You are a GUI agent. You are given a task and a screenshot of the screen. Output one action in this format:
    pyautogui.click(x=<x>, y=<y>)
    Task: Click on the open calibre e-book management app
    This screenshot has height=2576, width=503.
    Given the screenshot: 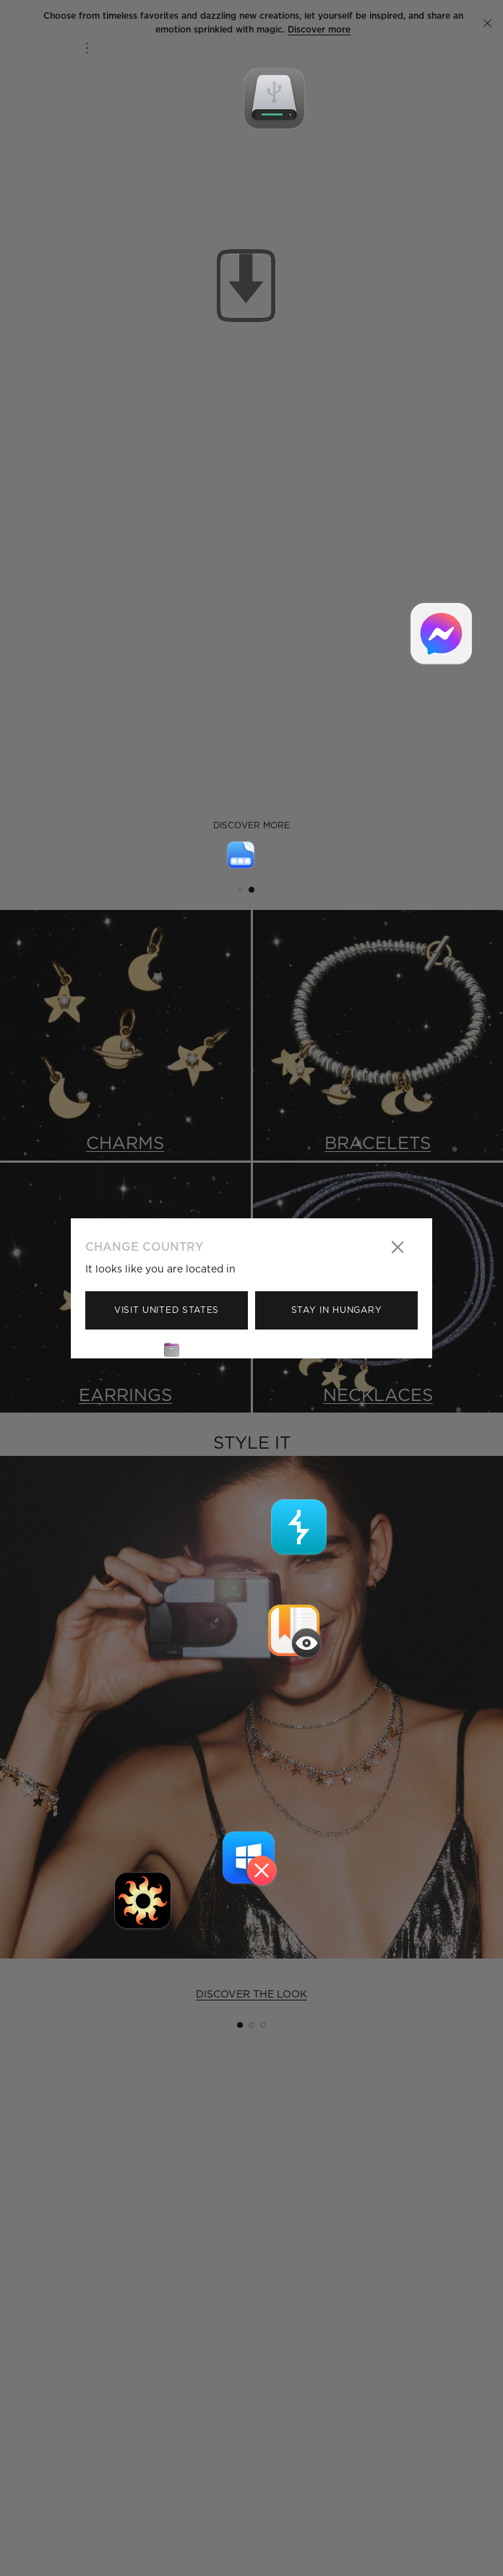 What is the action you would take?
    pyautogui.click(x=293, y=1630)
    